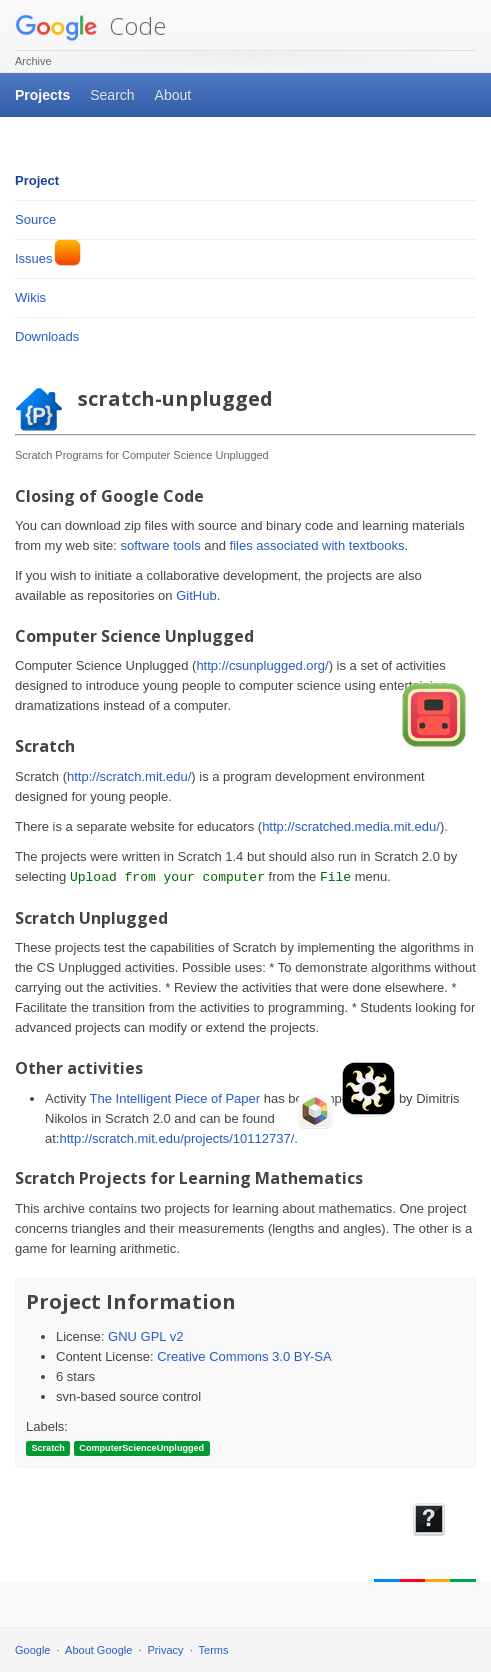  Describe the element at coordinates (368, 1088) in the screenshot. I see `launch Hearts of Iron 2 game` at that location.